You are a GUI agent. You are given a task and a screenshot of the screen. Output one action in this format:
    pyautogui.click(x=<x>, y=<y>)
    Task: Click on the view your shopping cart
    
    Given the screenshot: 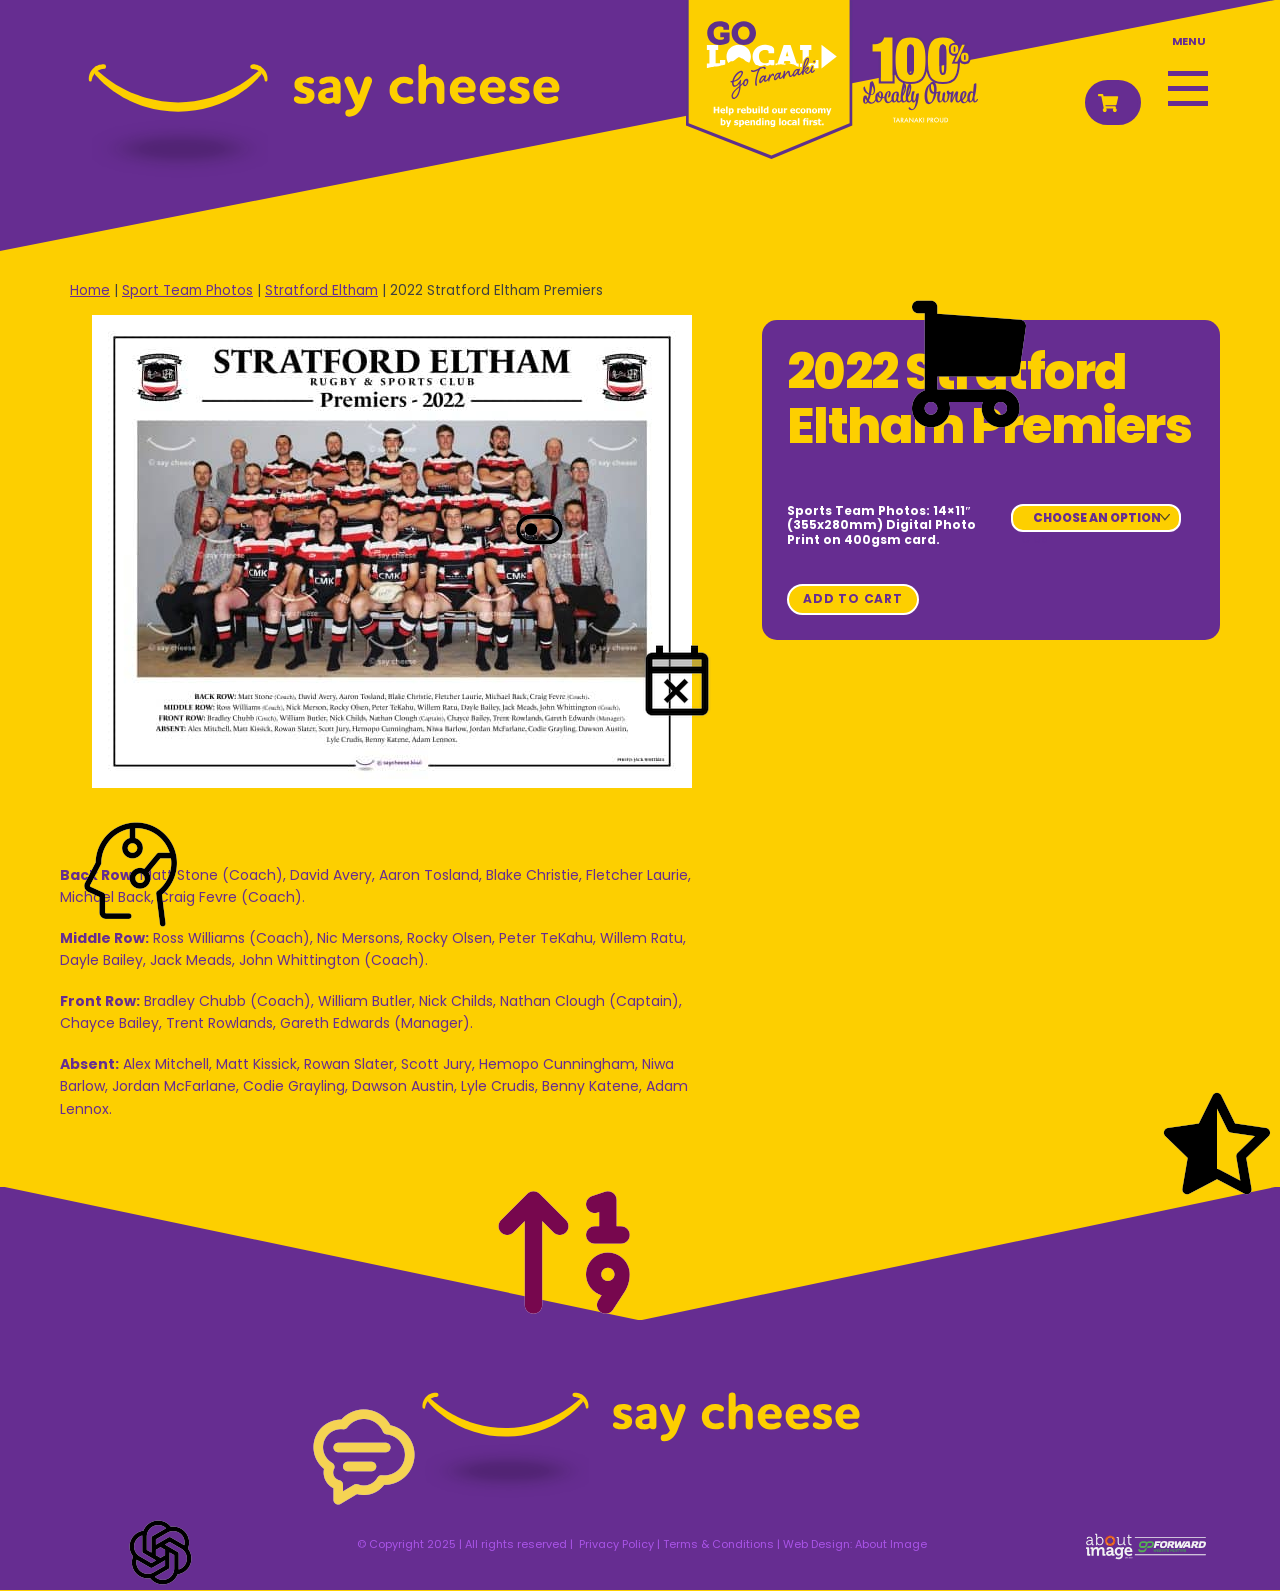 What is the action you would take?
    pyautogui.click(x=969, y=364)
    